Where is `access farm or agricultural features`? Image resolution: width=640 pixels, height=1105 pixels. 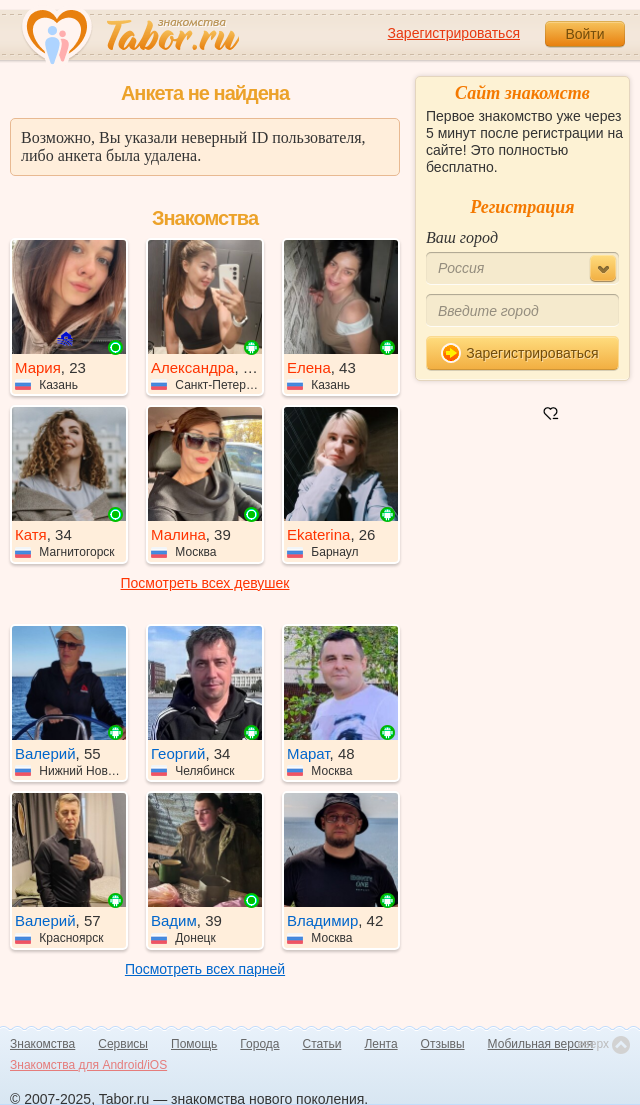 access farm or agricultural features is located at coordinates (65, 339).